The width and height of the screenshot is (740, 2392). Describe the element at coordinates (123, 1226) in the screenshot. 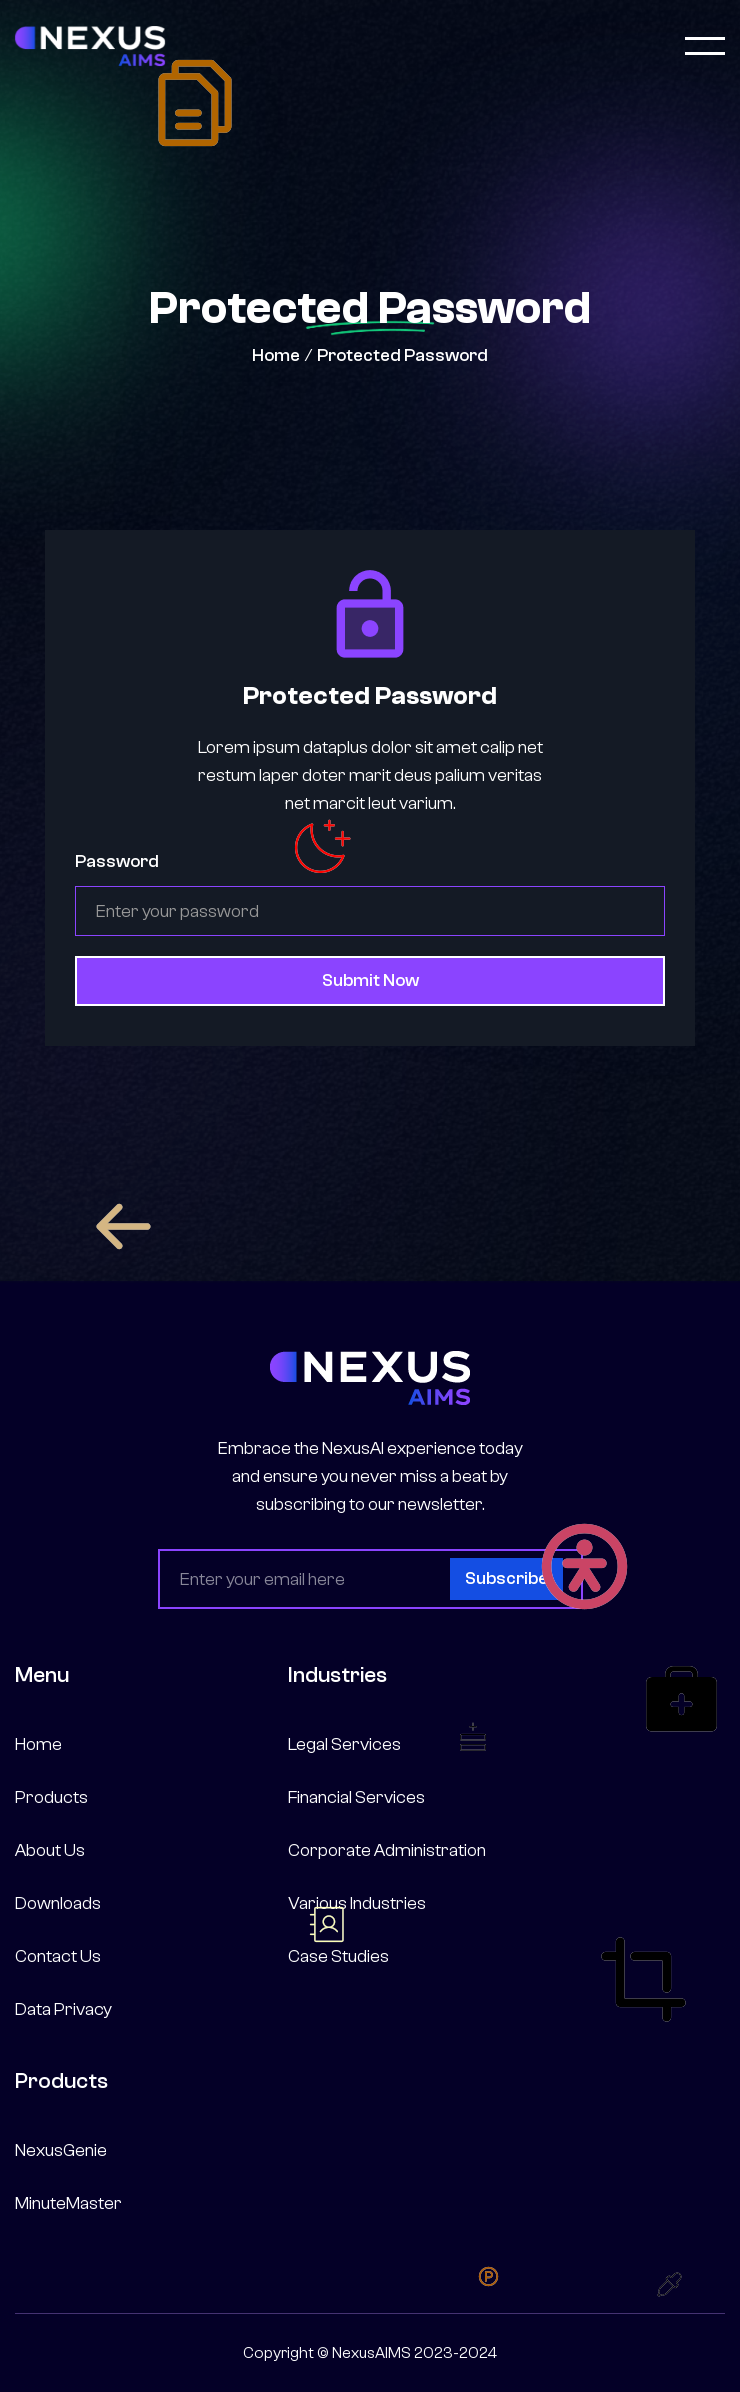

I see `go back to the previous screen` at that location.